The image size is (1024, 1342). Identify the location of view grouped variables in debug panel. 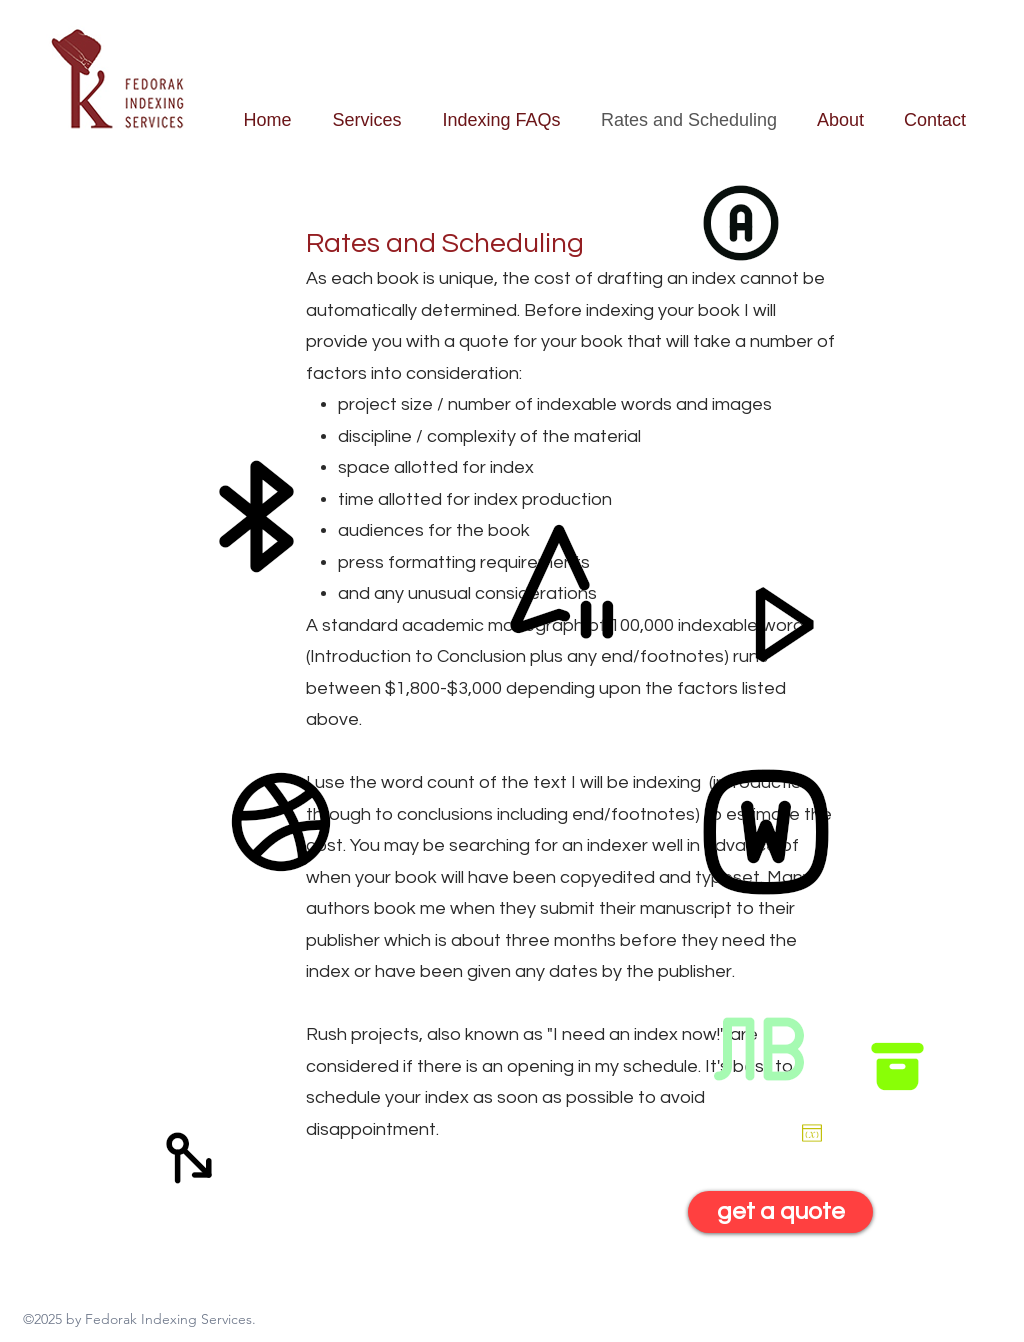
(812, 1133).